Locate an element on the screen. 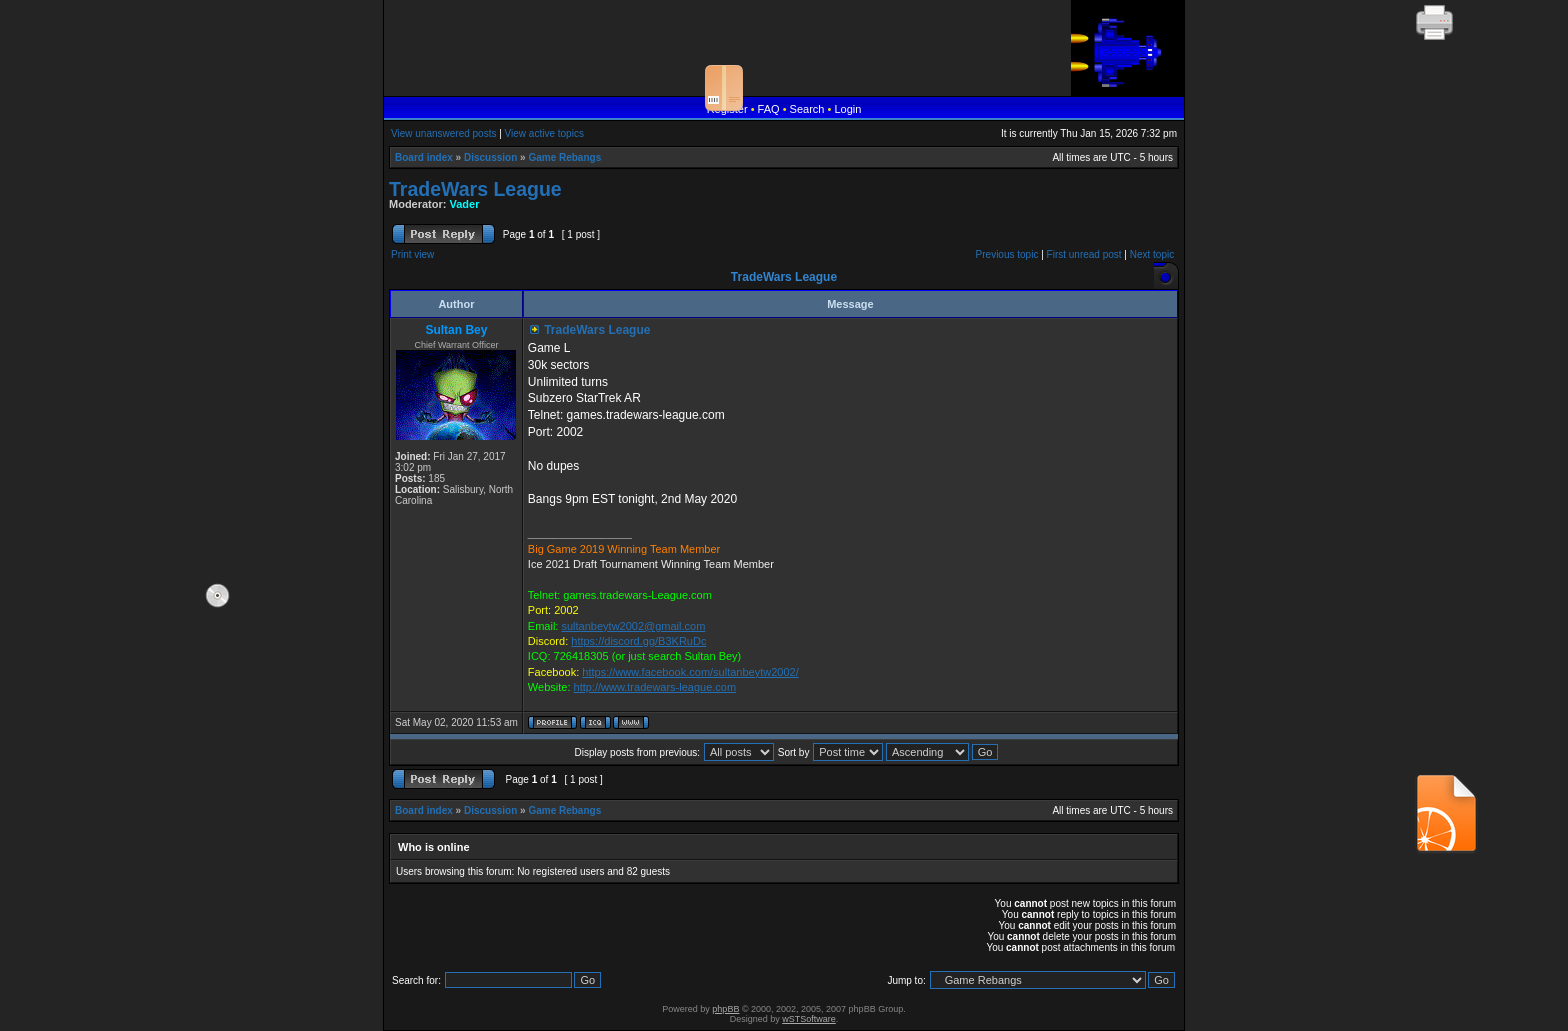 The height and width of the screenshot is (1031, 1568). a clementine music player file is located at coordinates (1446, 814).